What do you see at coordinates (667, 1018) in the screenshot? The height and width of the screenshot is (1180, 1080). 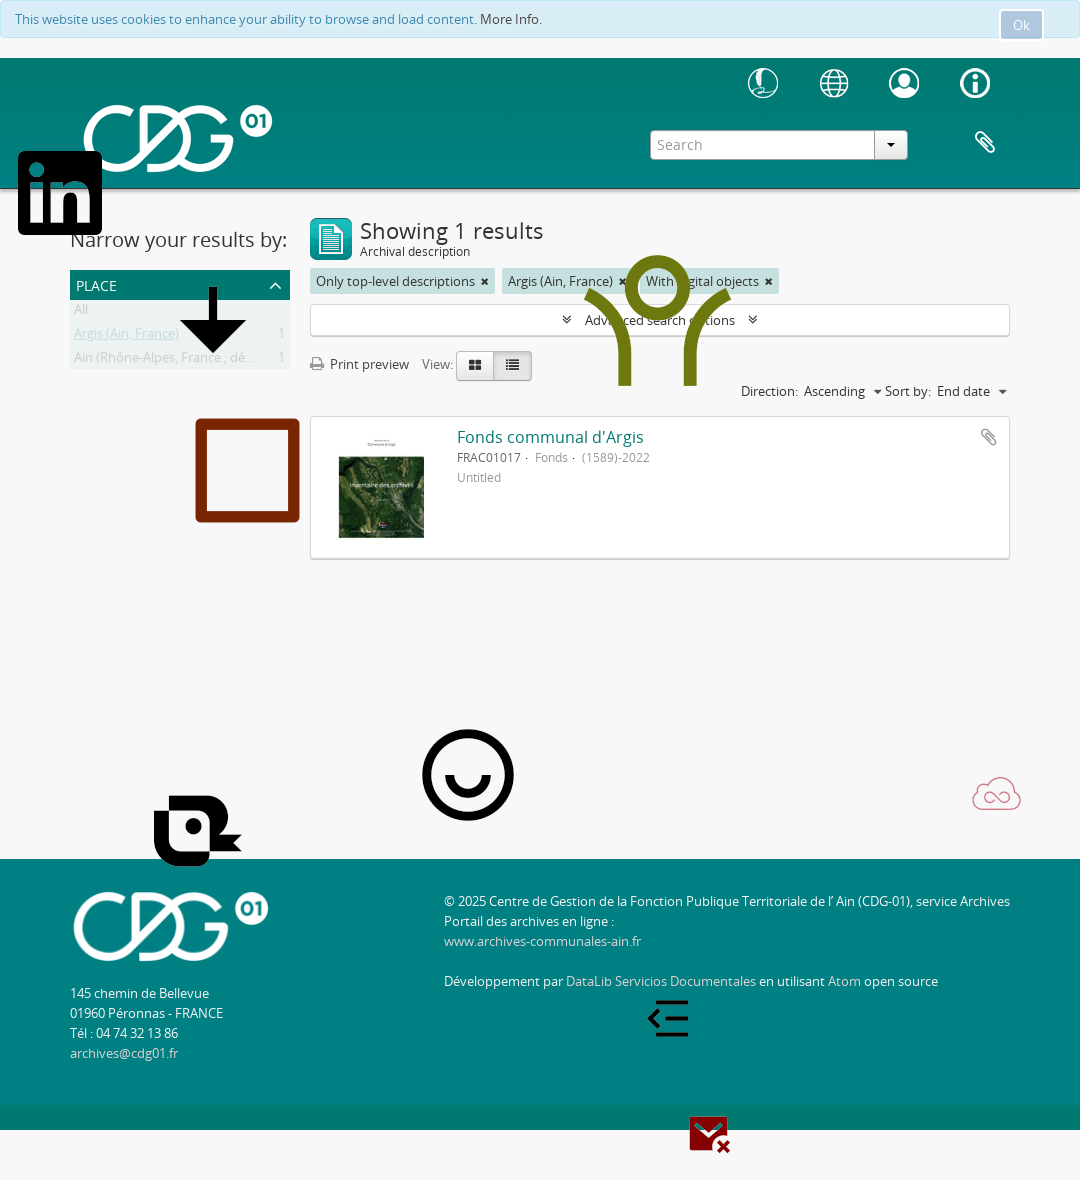 I see `collapse the sidebar menu` at bounding box center [667, 1018].